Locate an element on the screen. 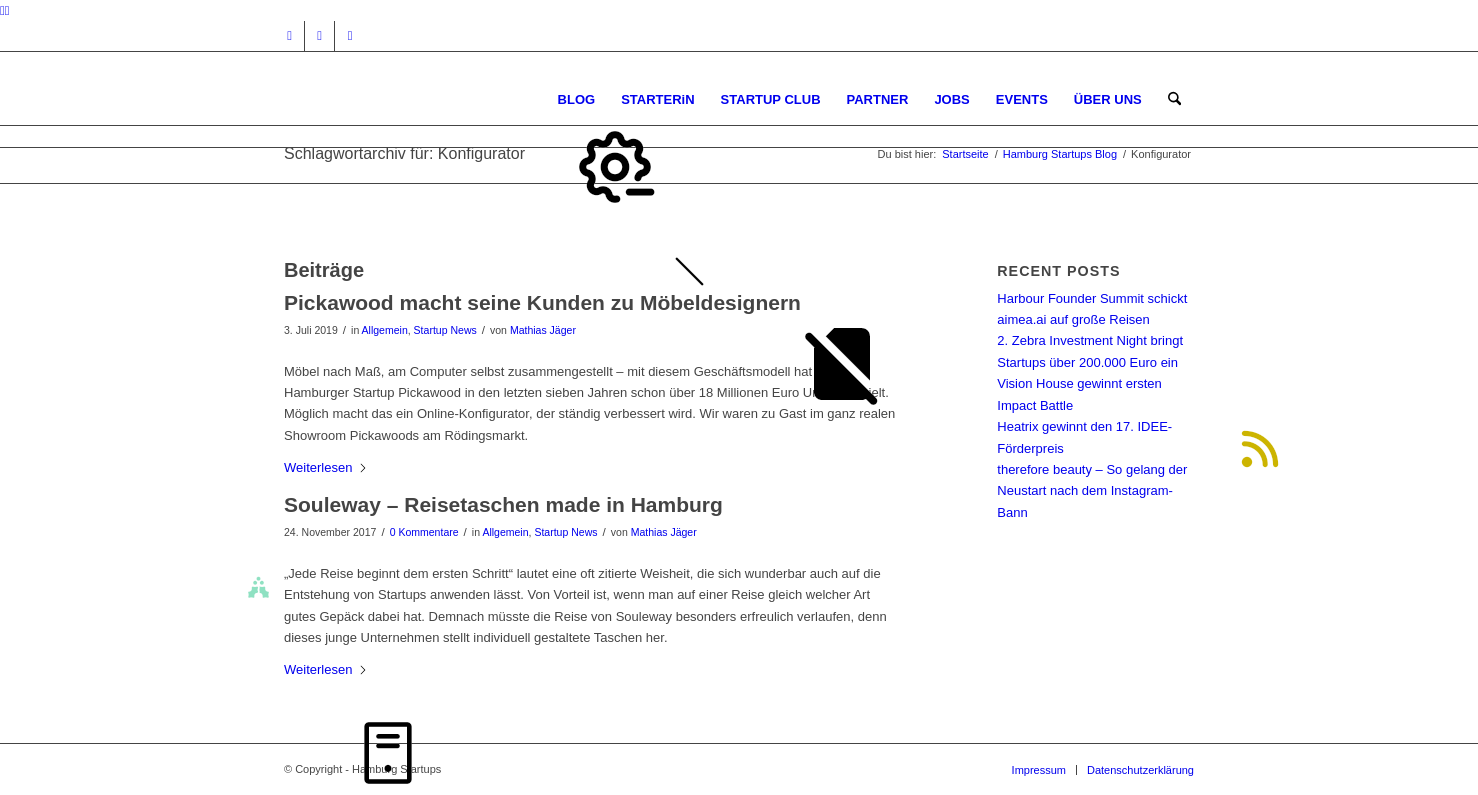  access server or desktop computer settings is located at coordinates (388, 753).